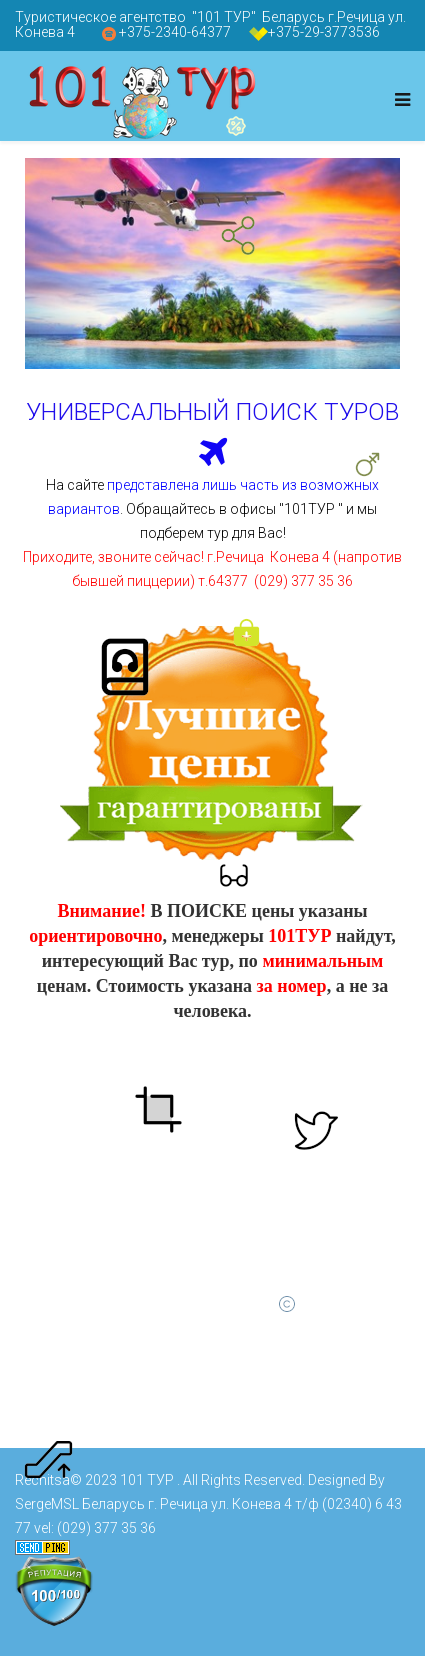 This screenshot has height=1656, width=425. Describe the element at coordinates (368, 464) in the screenshot. I see `indicates transgender identity option` at that location.